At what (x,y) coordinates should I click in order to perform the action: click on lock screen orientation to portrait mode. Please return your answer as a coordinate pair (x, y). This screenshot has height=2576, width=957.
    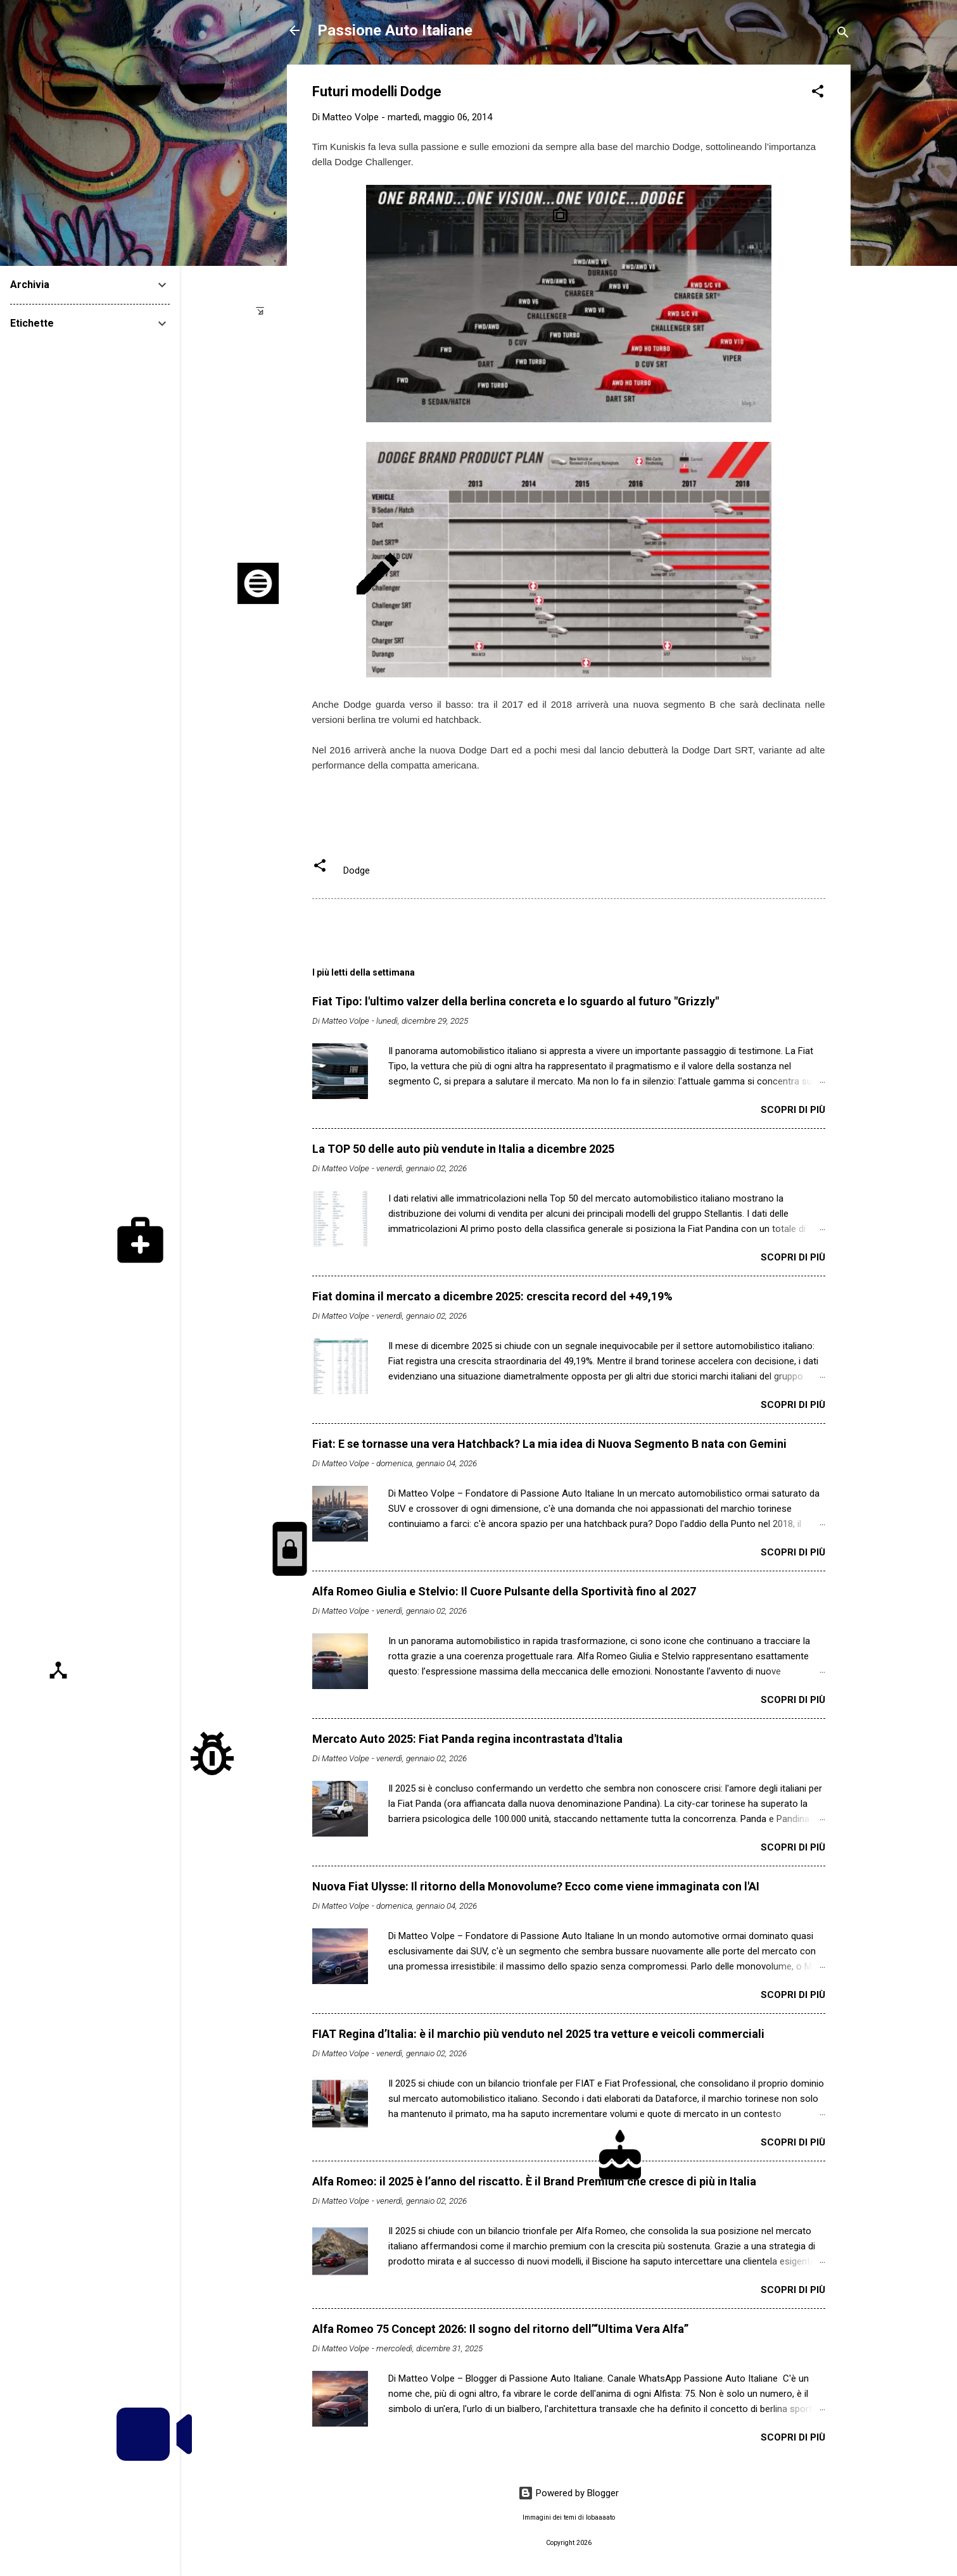
    Looking at the image, I should click on (289, 1549).